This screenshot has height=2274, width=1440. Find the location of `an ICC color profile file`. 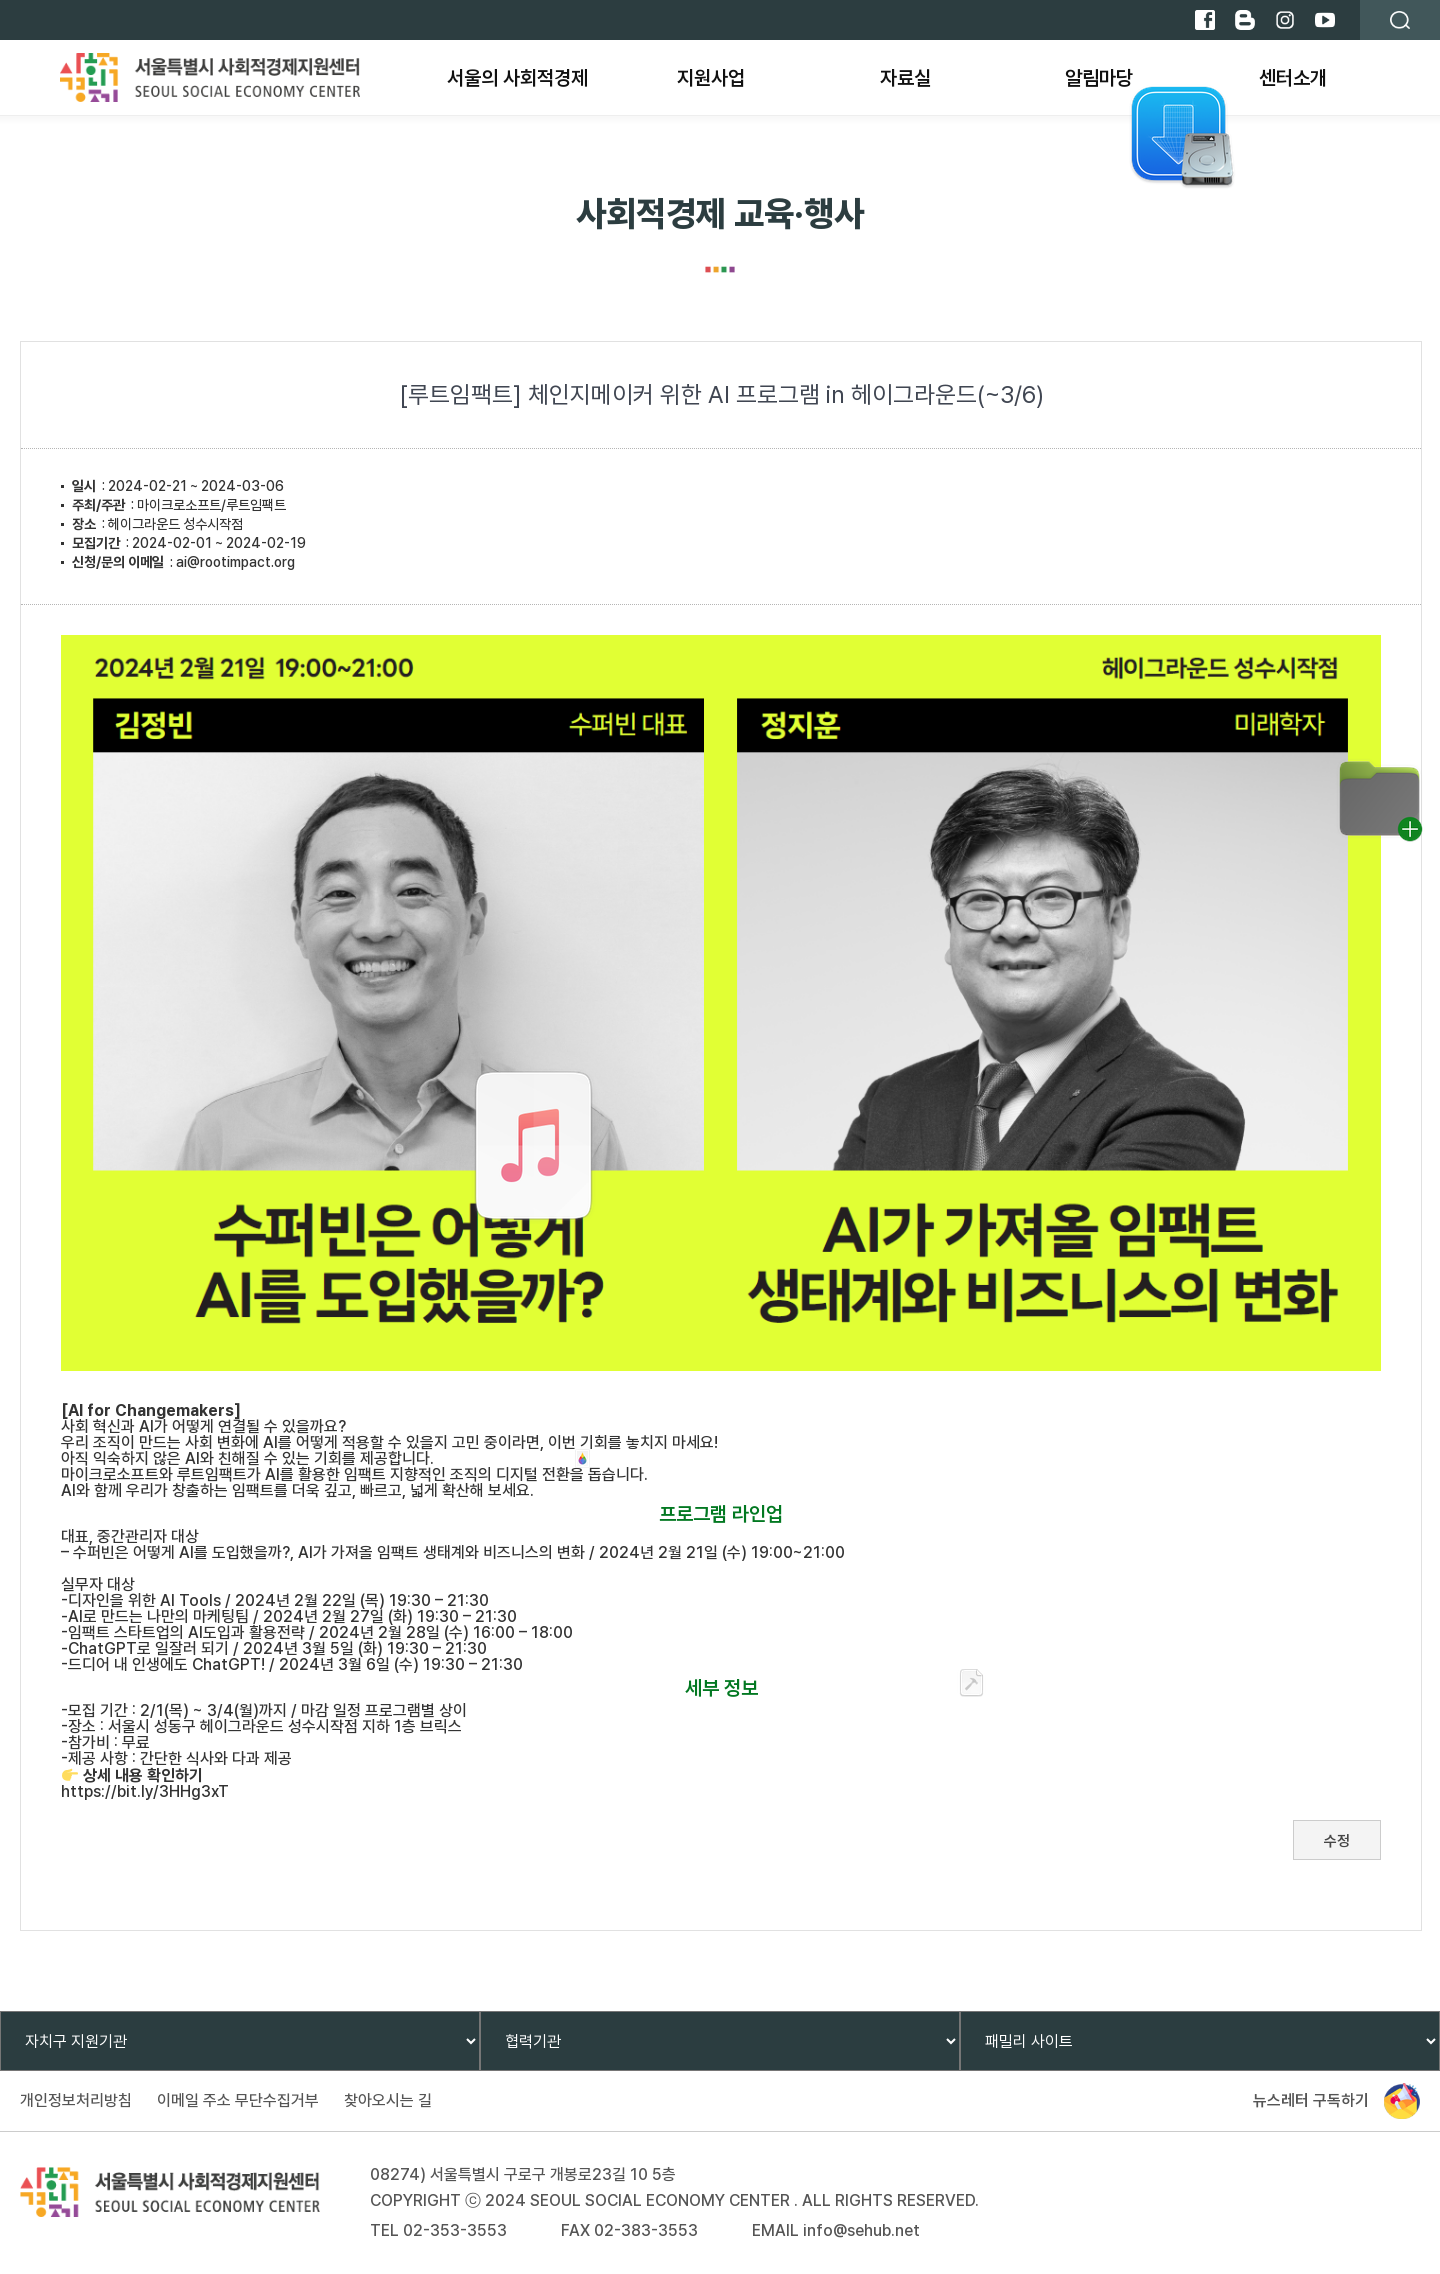

an ICC color profile file is located at coordinates (582, 1458).